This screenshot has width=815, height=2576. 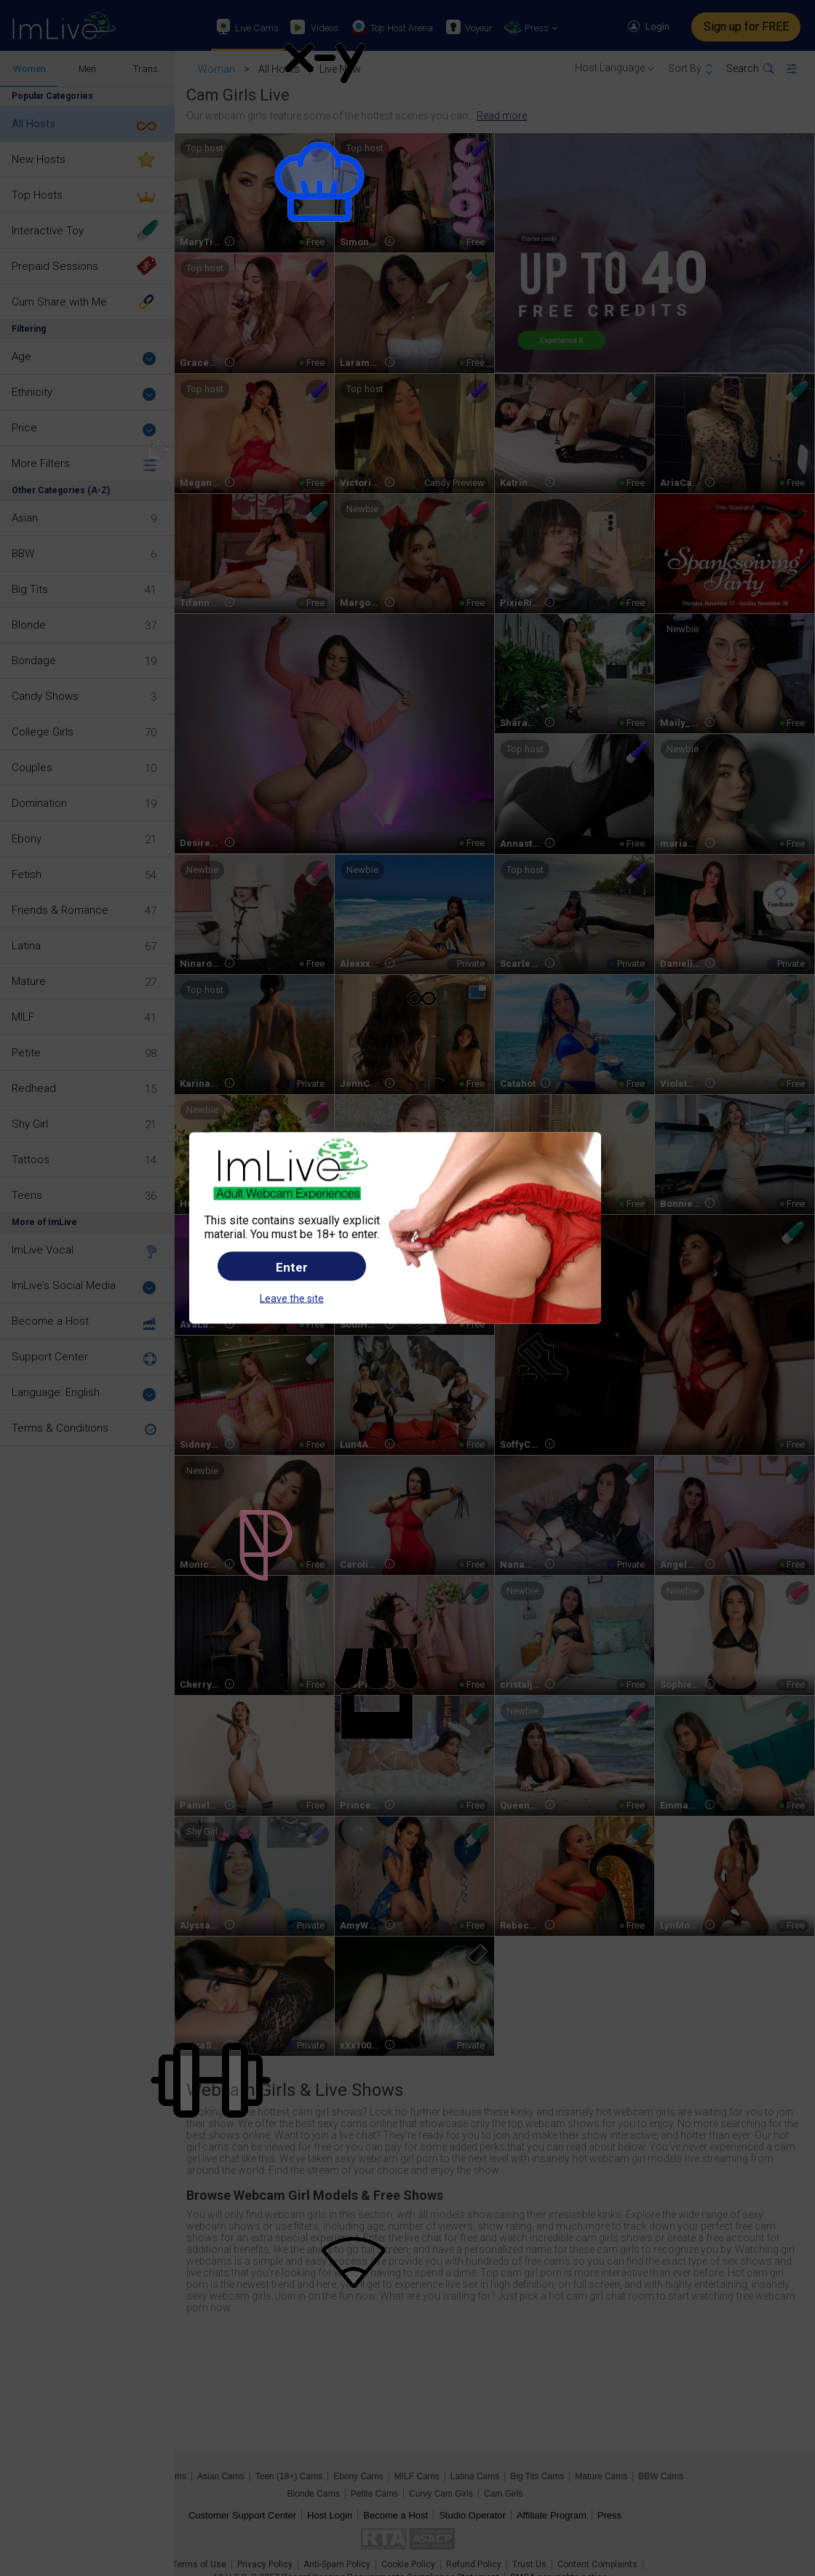 I want to click on indicates weak wifi signal strength, so click(x=354, y=2262).